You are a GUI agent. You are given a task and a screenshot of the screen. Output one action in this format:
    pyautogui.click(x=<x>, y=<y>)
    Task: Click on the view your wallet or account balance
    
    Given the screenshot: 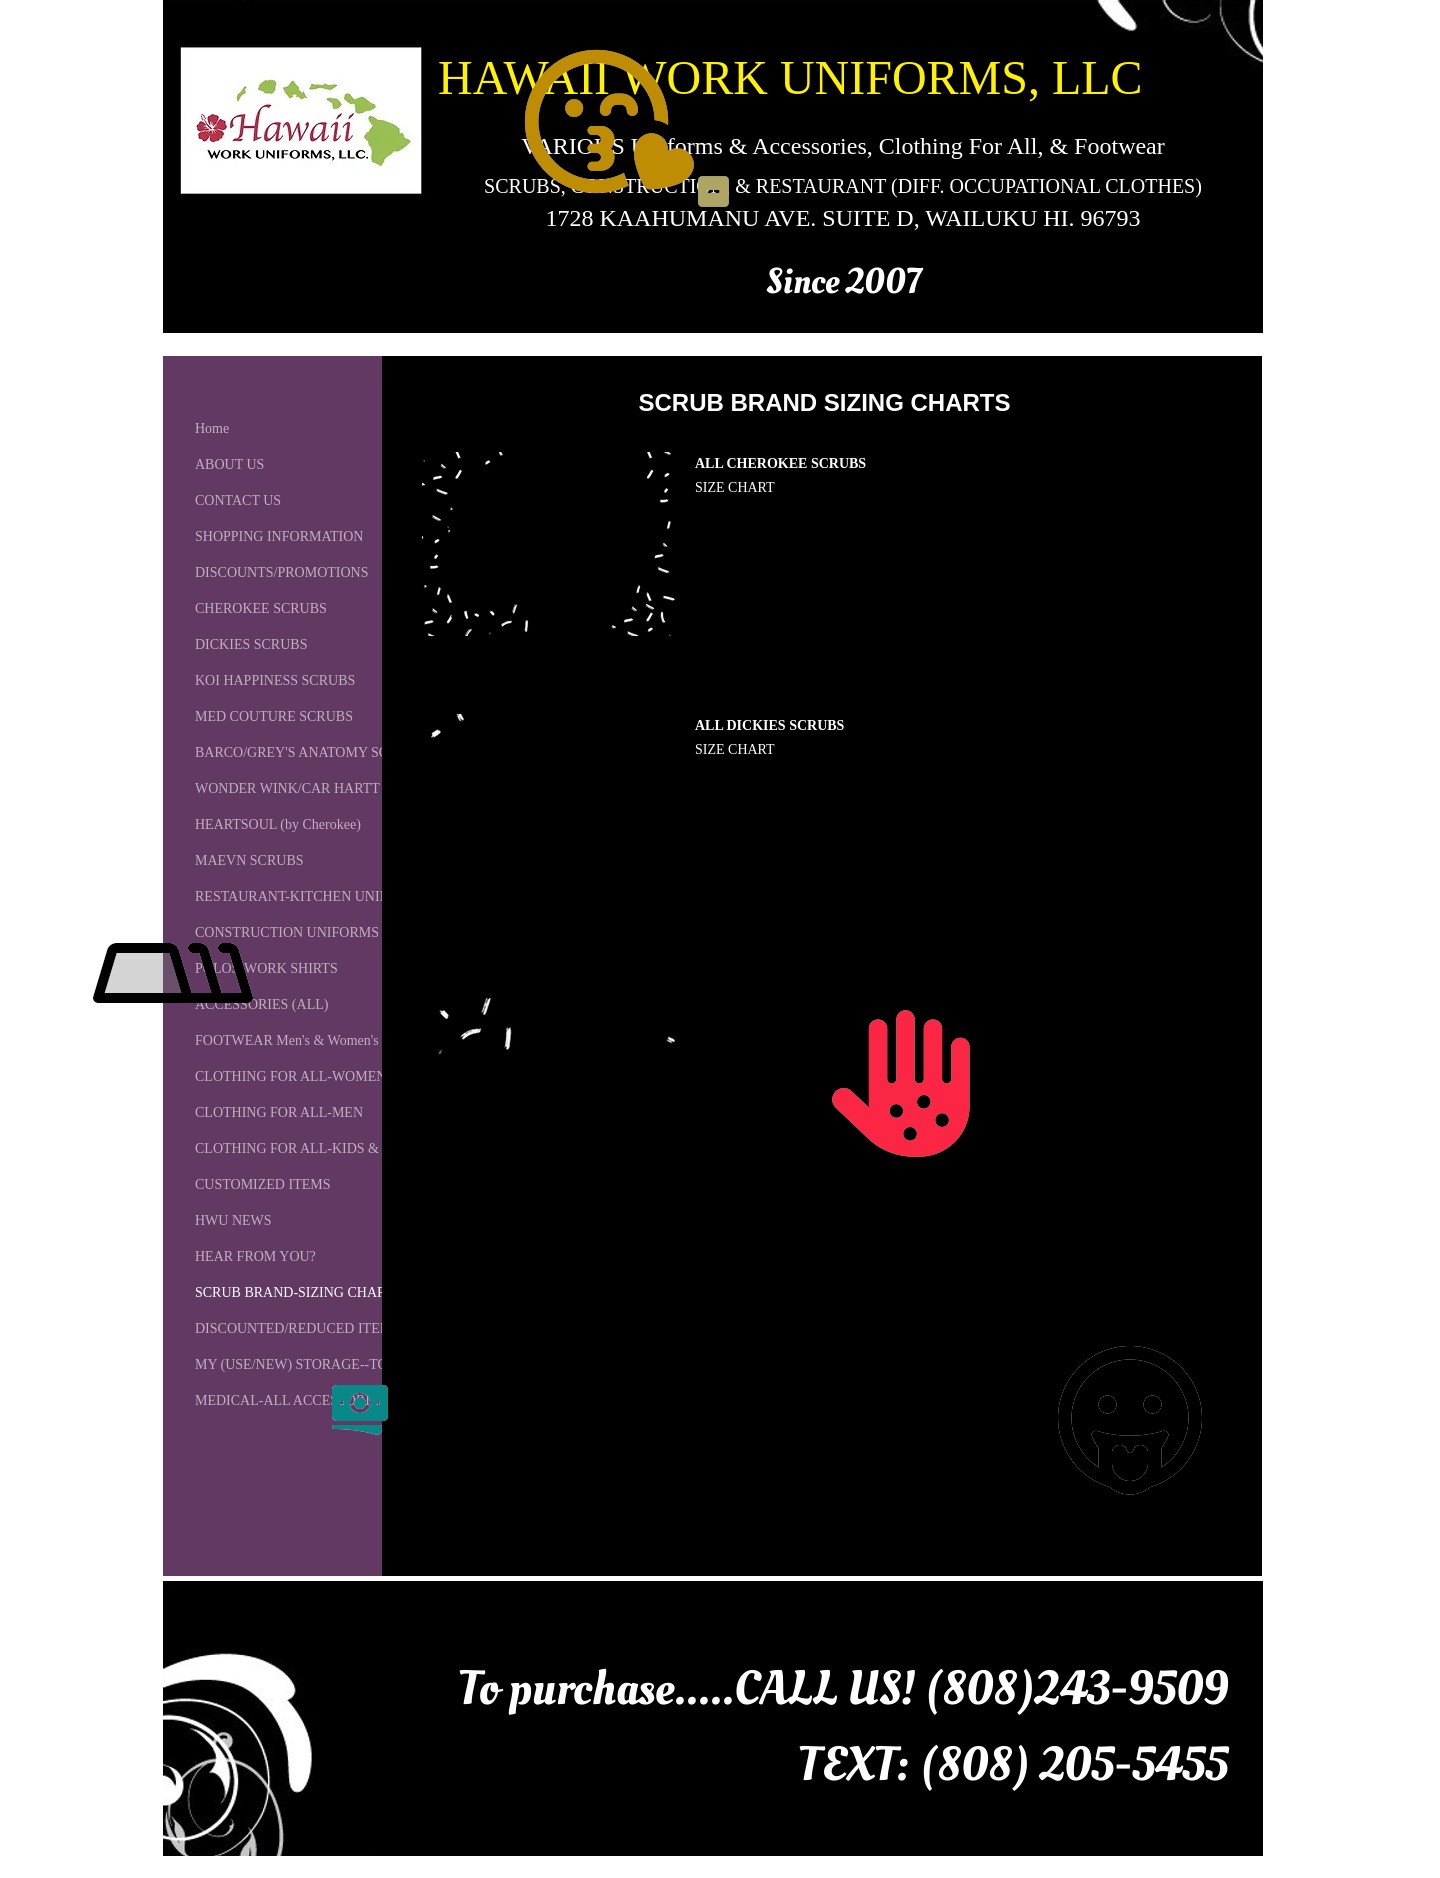 What is the action you would take?
    pyautogui.click(x=360, y=1409)
    